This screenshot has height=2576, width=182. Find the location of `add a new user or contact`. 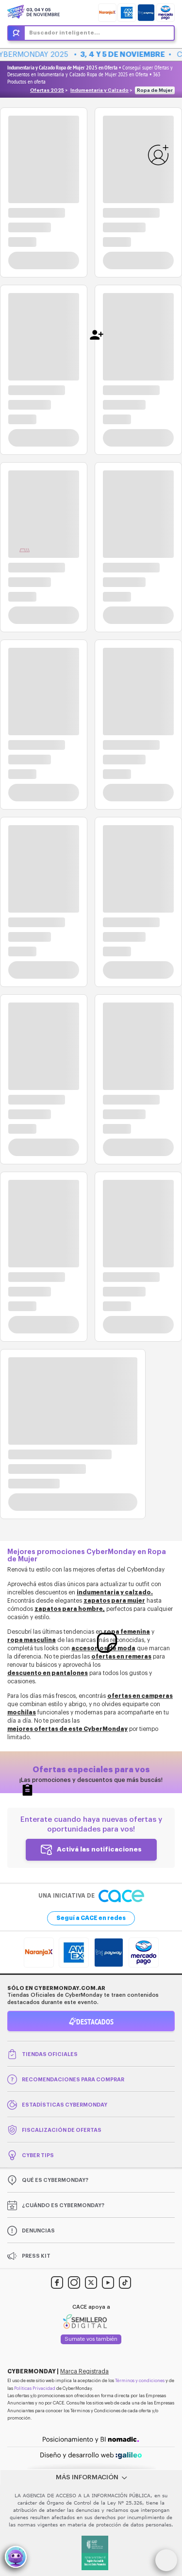

add a new user or contact is located at coordinates (158, 155).